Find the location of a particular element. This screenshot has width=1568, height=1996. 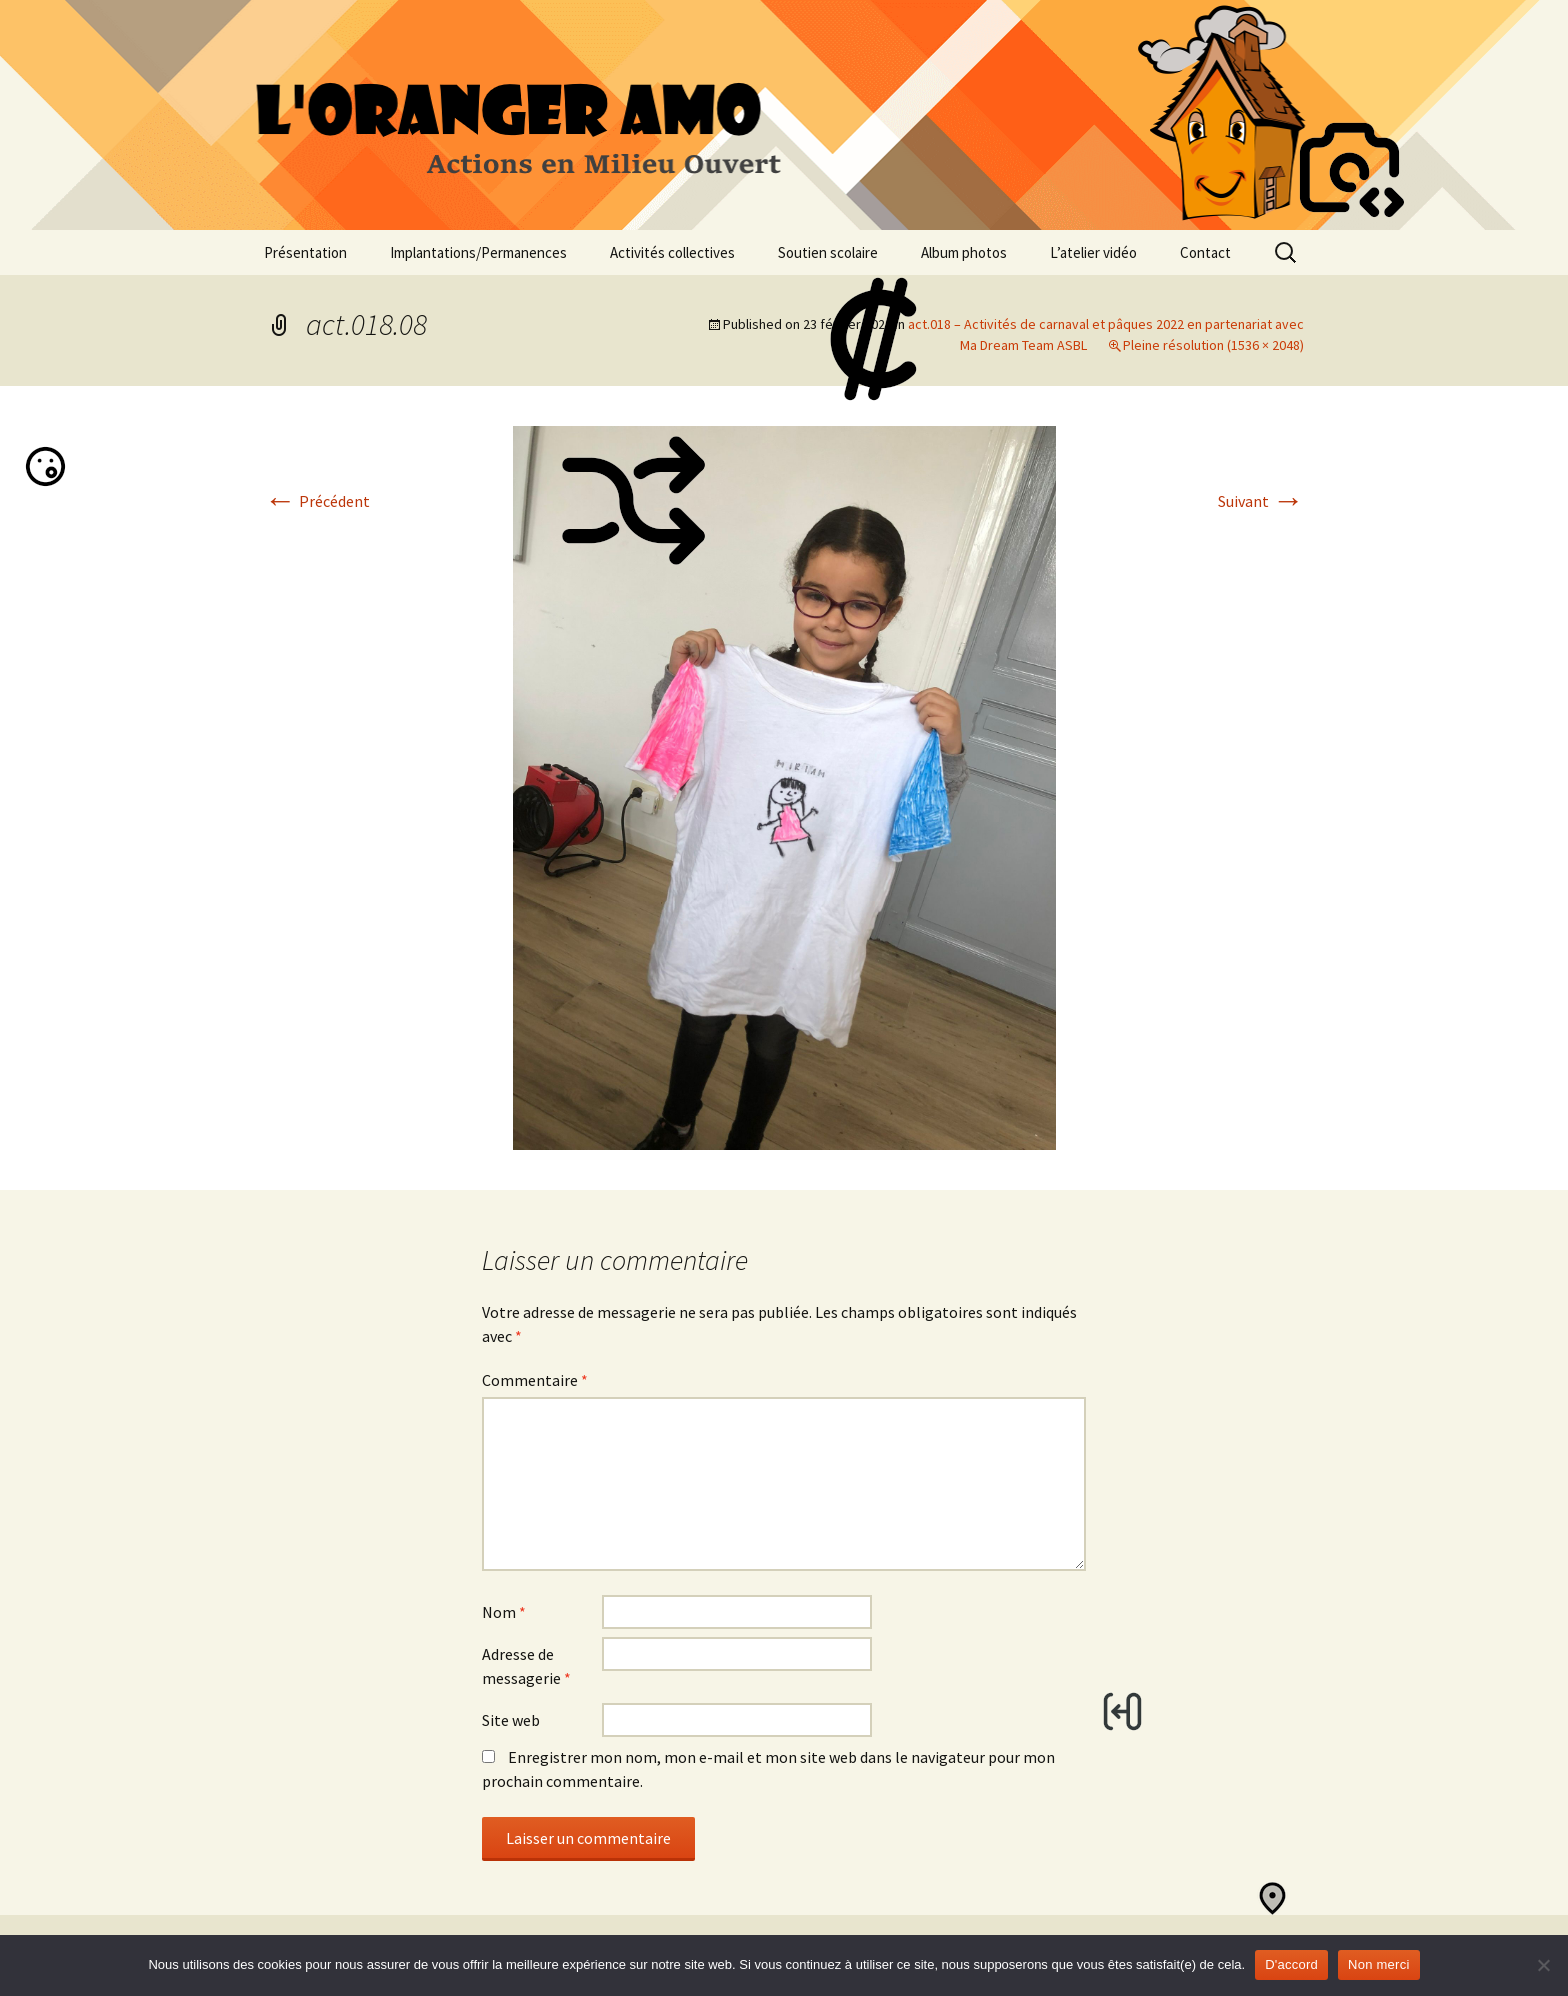

indicates singing or karaoke mode is located at coordinates (45, 466).